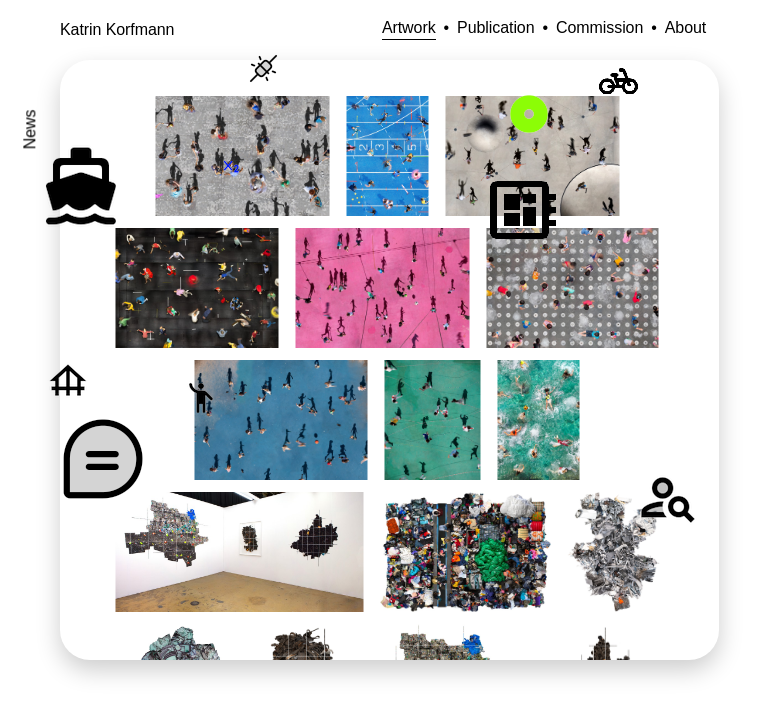  Describe the element at coordinates (68, 381) in the screenshot. I see `view property foundation details` at that location.